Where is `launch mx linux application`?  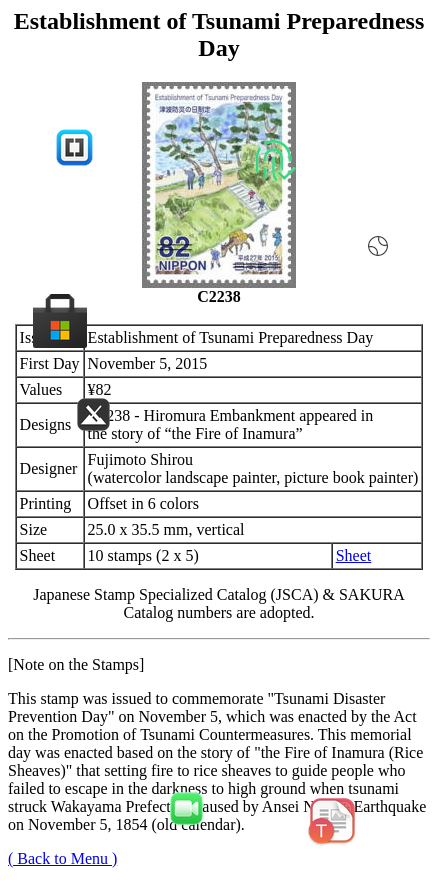 launch mx linux application is located at coordinates (93, 414).